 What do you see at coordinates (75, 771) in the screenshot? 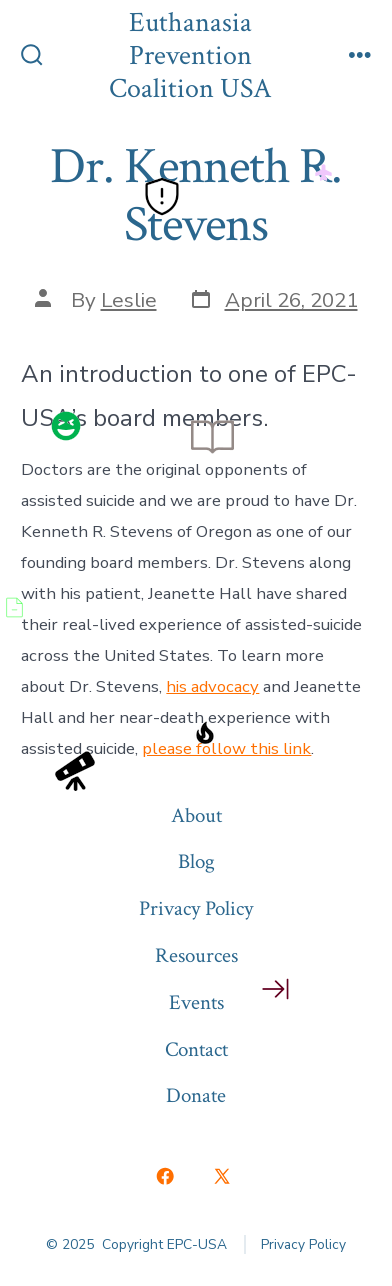
I see `explore or discover new content` at bounding box center [75, 771].